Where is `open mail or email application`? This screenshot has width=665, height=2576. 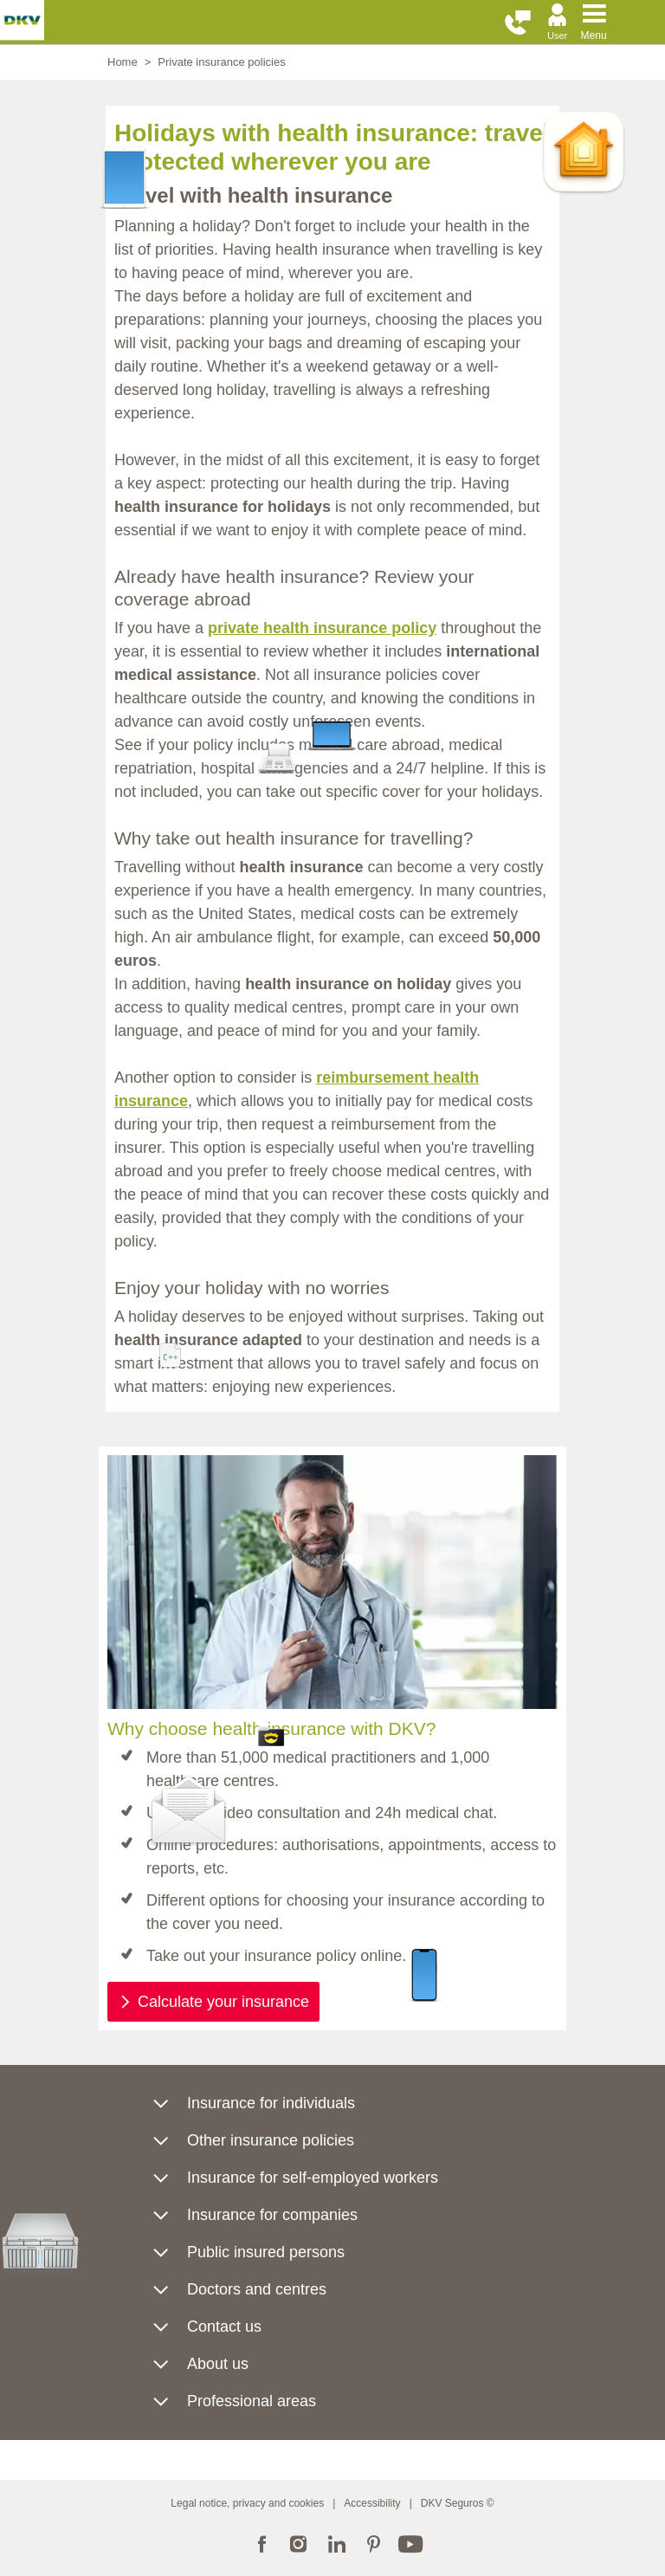
open mail or email application is located at coordinates (188, 1811).